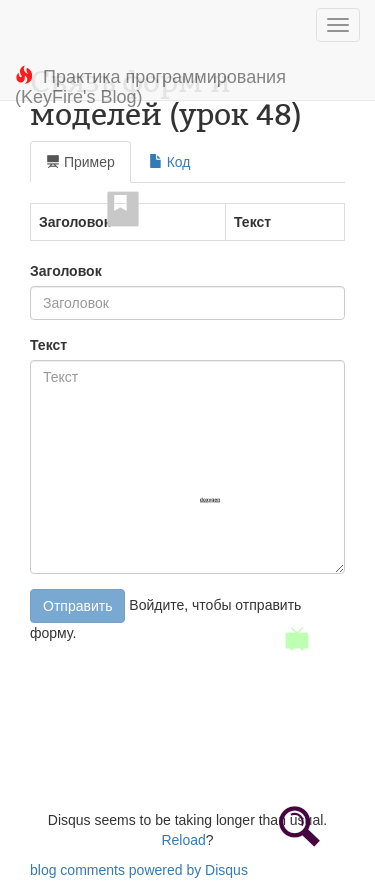 The height and width of the screenshot is (881, 375). Describe the element at coordinates (299, 826) in the screenshot. I see `open SearXNG privacy-focused search engine` at that location.